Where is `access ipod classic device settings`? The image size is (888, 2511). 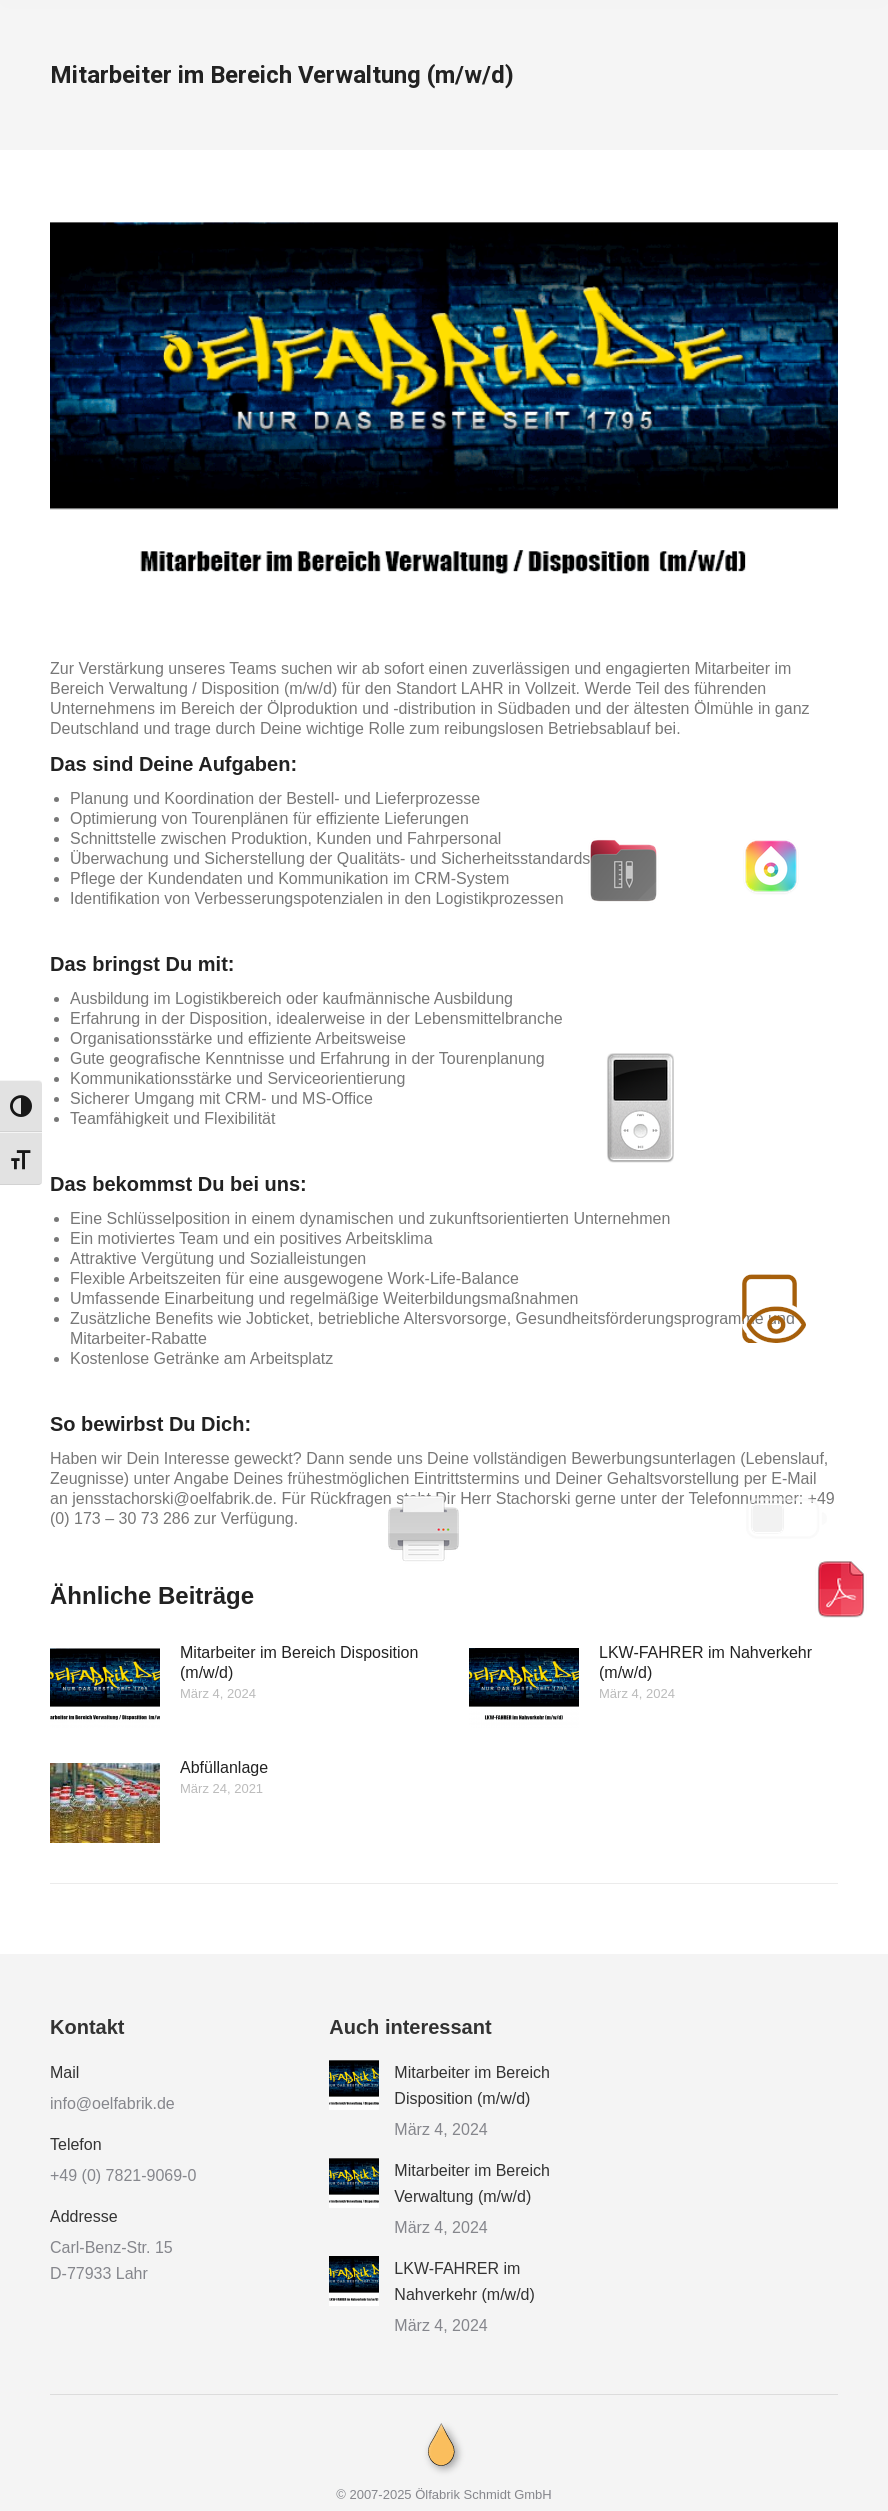
access ipod classic device settings is located at coordinates (640, 1107).